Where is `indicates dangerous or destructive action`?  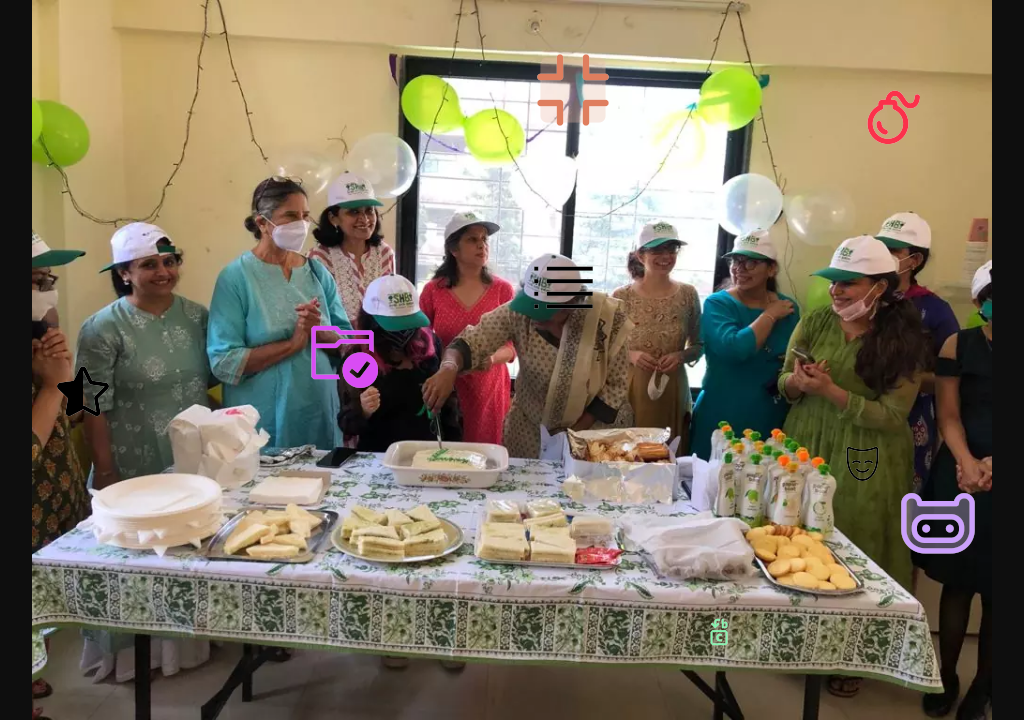 indicates dangerous or destructive action is located at coordinates (891, 116).